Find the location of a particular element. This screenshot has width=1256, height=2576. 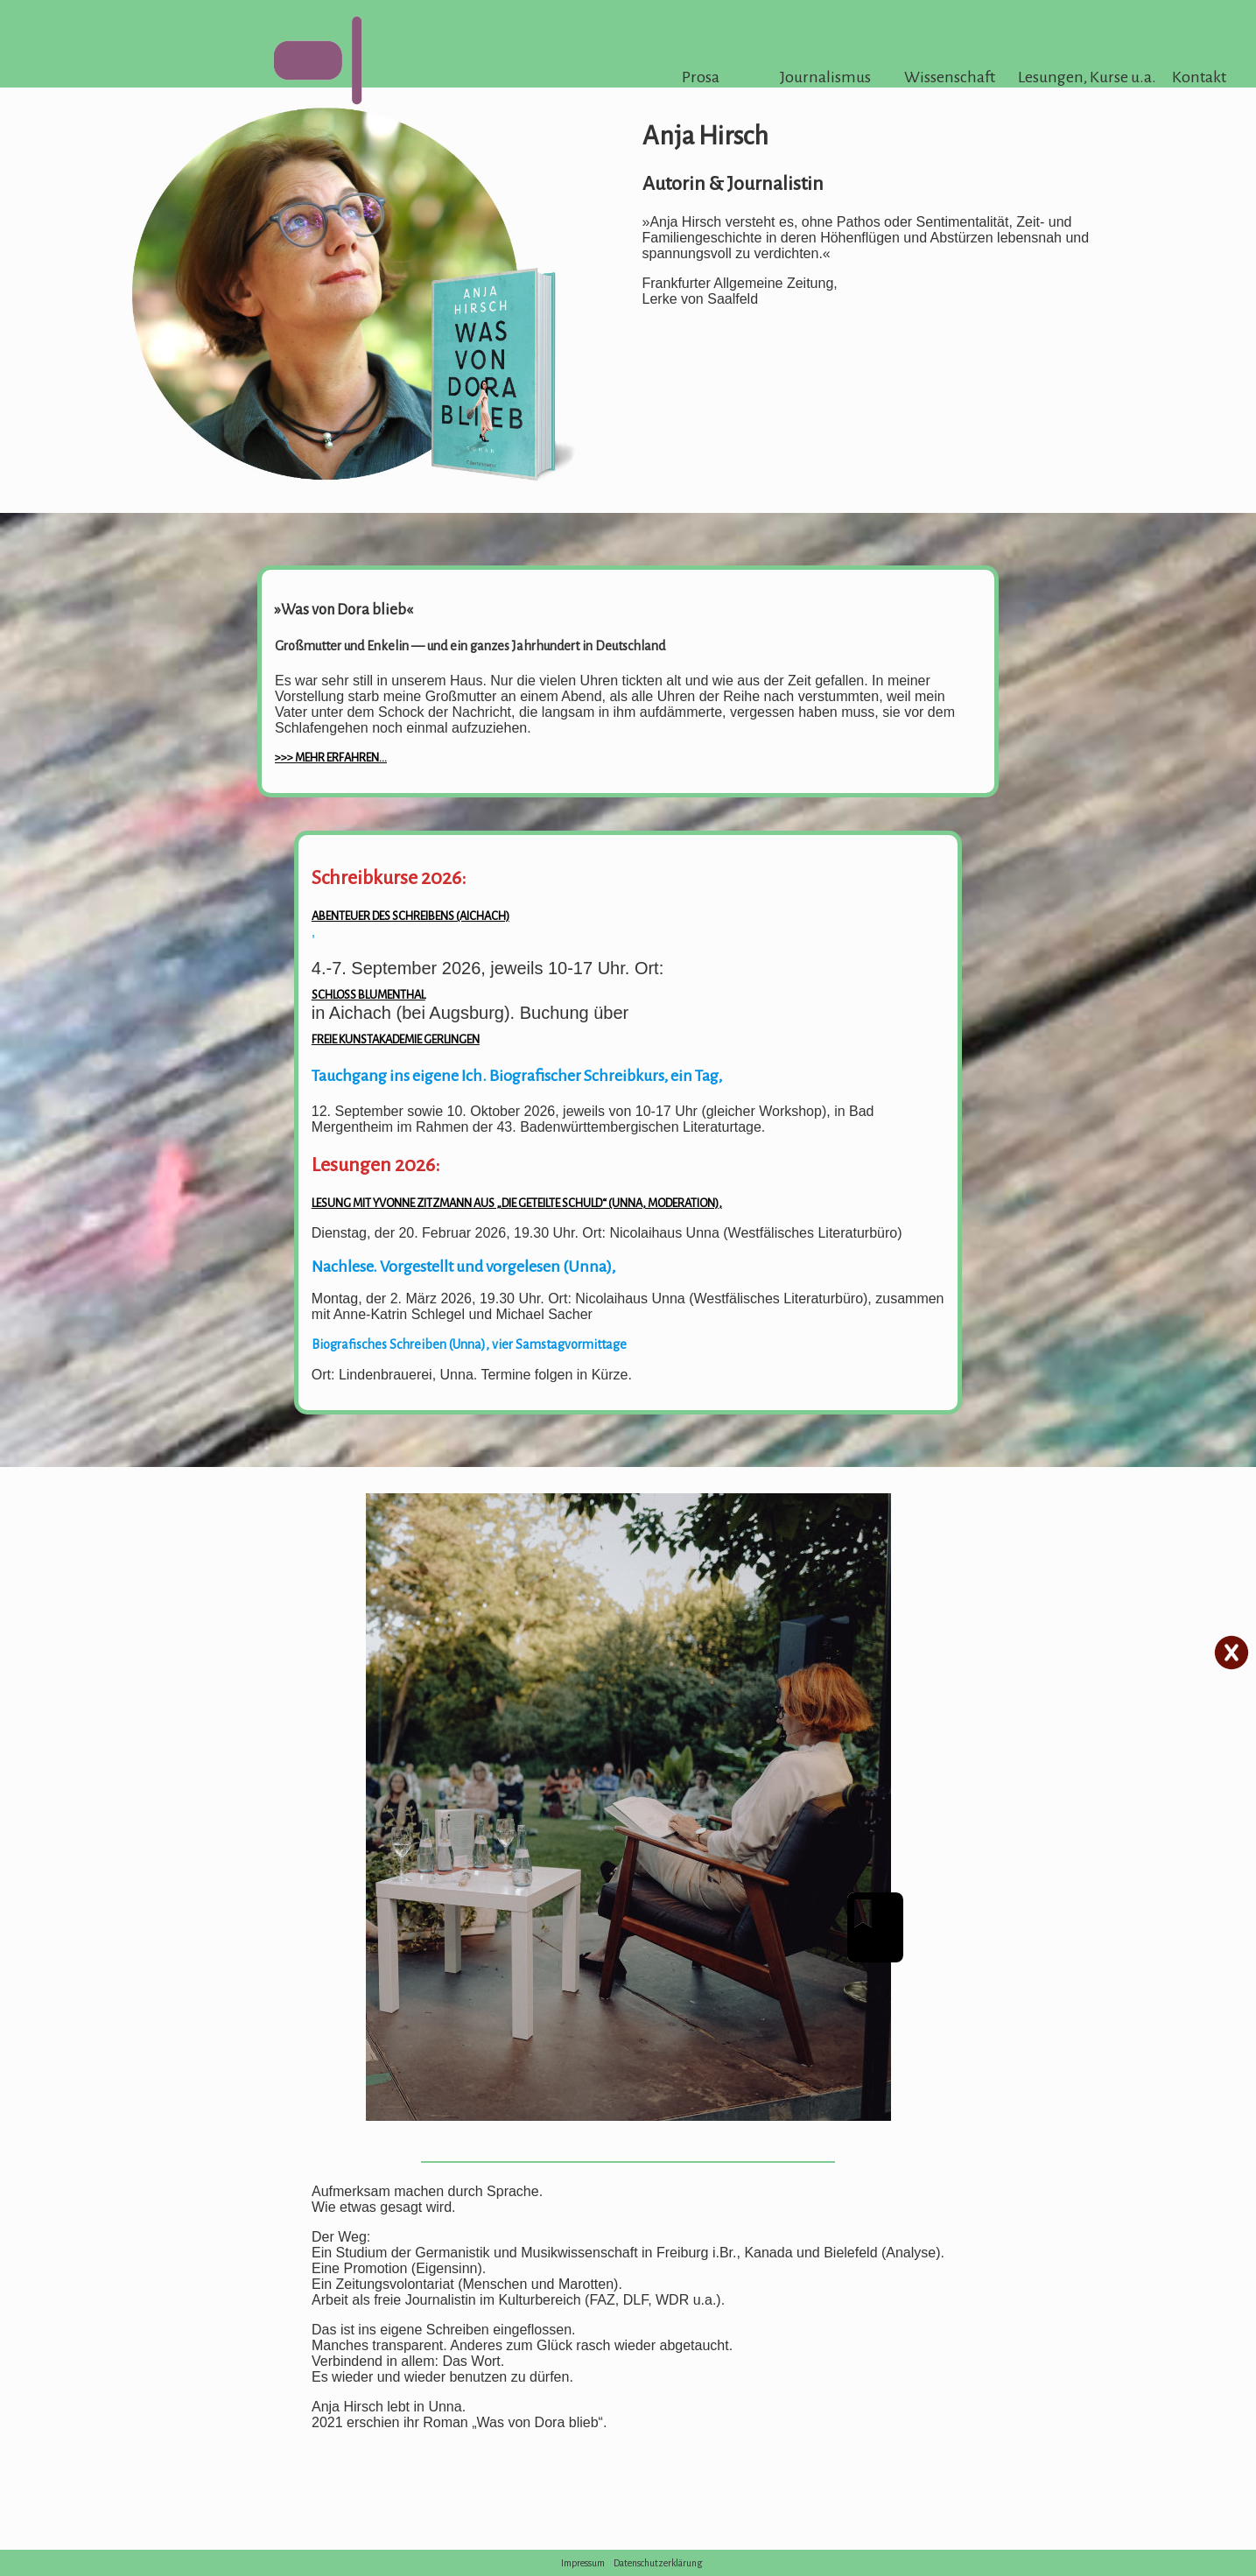

xbox x button icon is located at coordinates (1231, 1653).